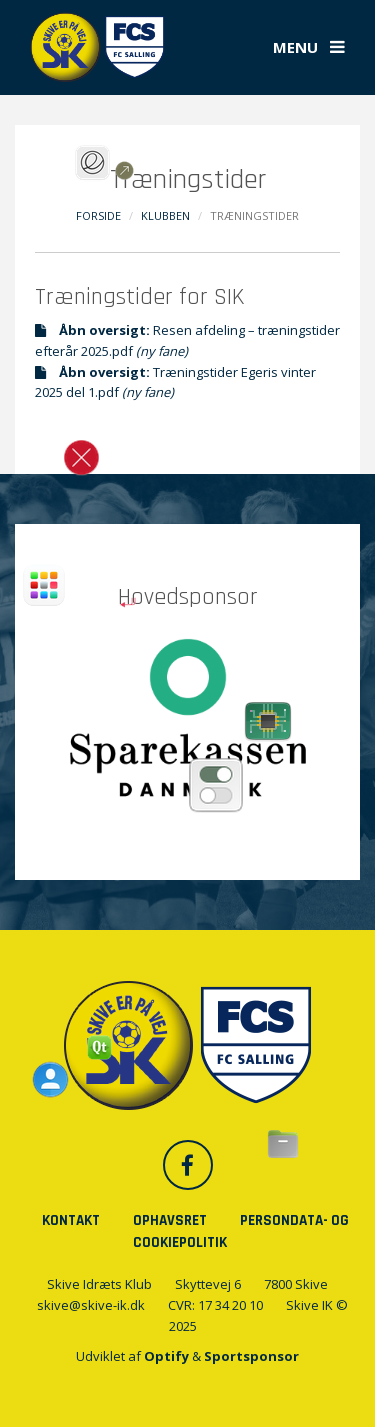  Describe the element at coordinates (127, 602) in the screenshot. I see `reply to all recipients of an email` at that location.